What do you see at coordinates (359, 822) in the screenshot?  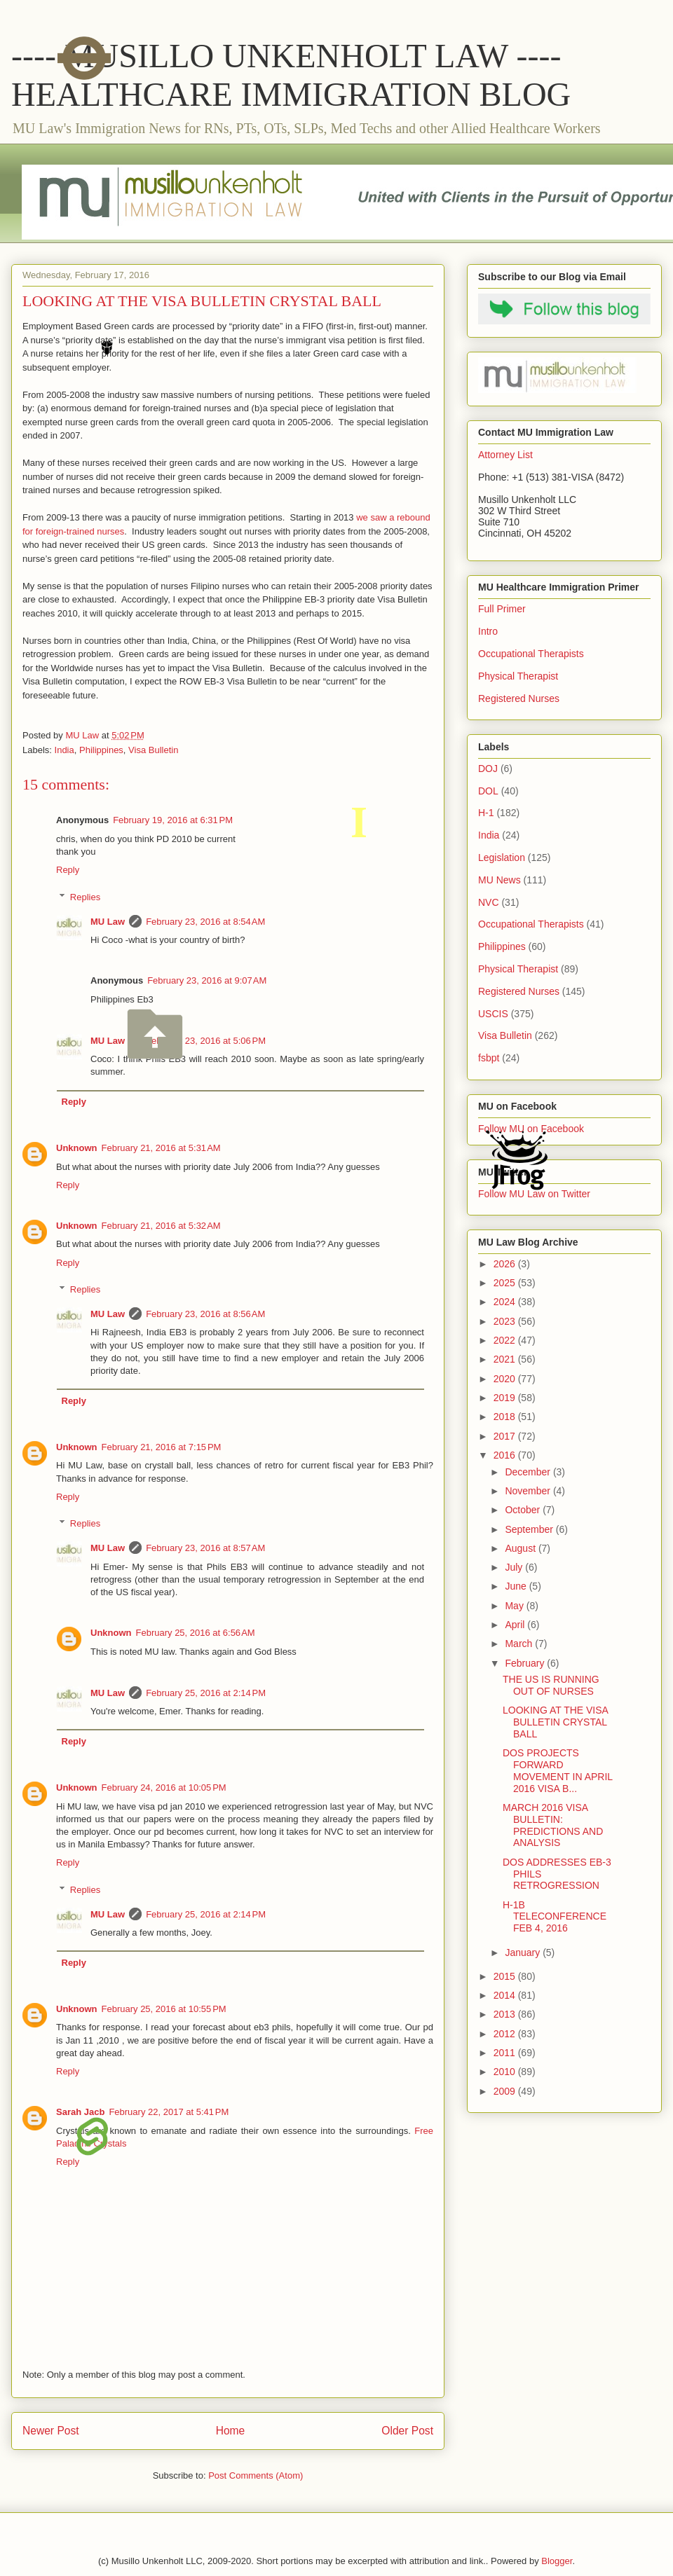 I see `open instapaper app` at bounding box center [359, 822].